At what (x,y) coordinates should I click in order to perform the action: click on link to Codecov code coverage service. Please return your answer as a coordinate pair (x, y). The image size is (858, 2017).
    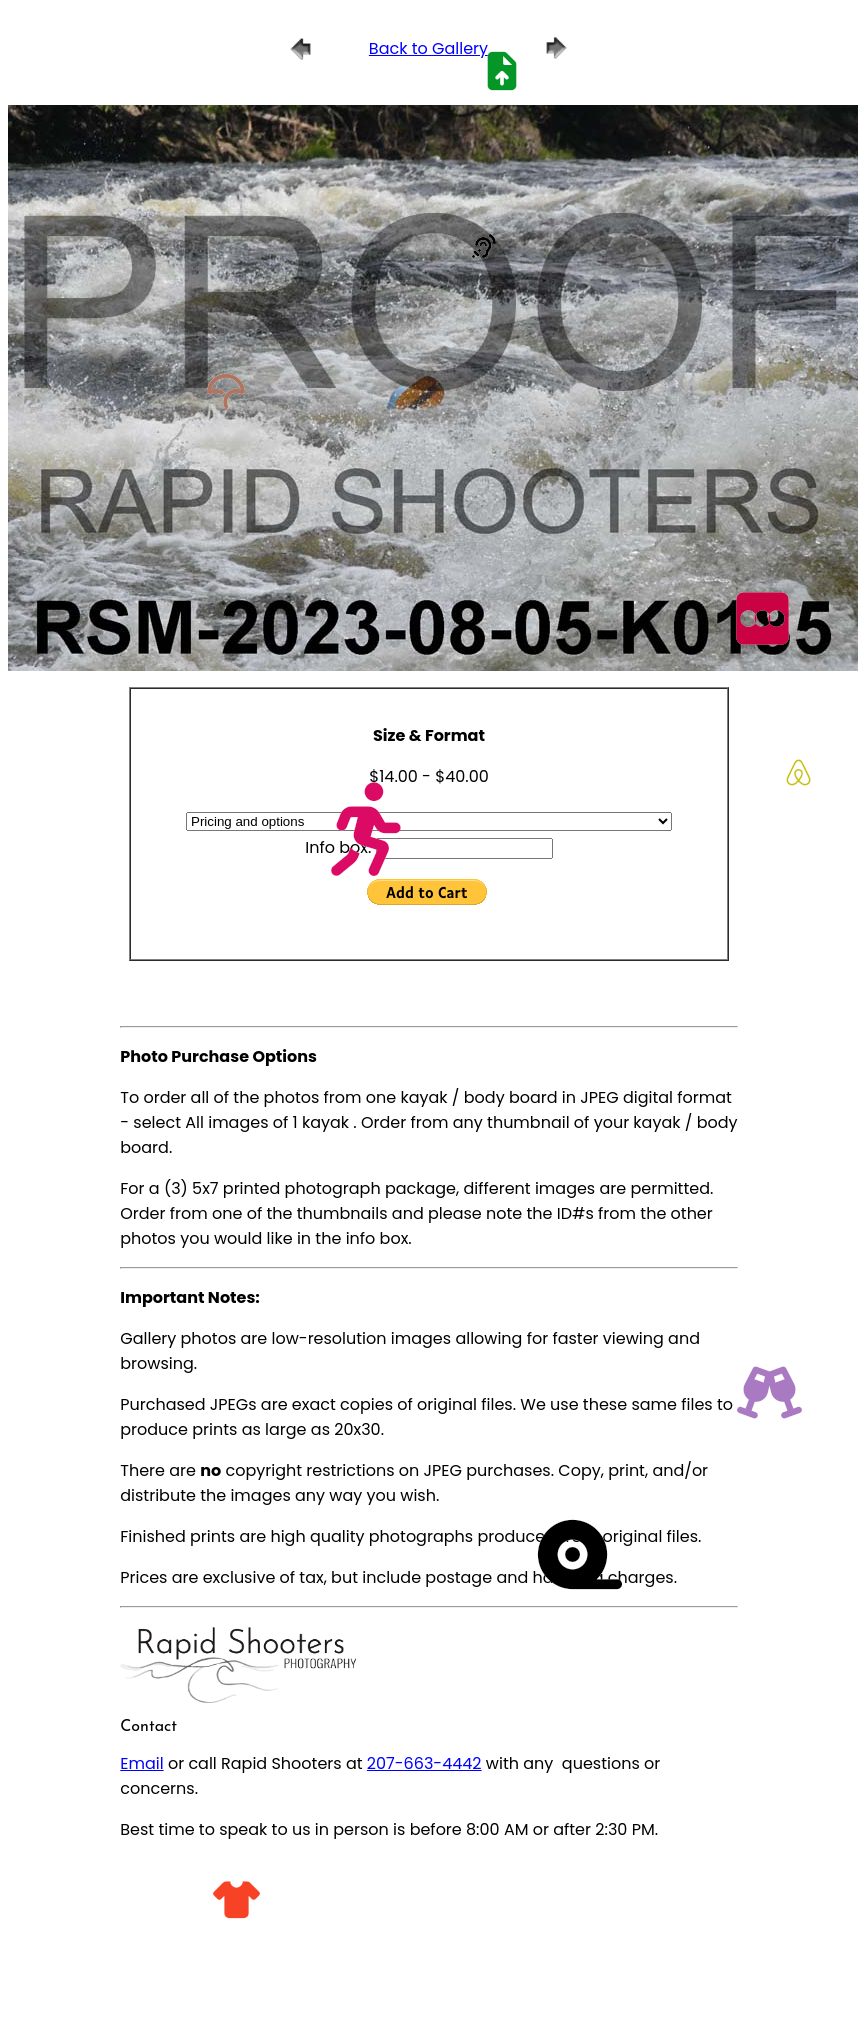
    Looking at the image, I should click on (226, 392).